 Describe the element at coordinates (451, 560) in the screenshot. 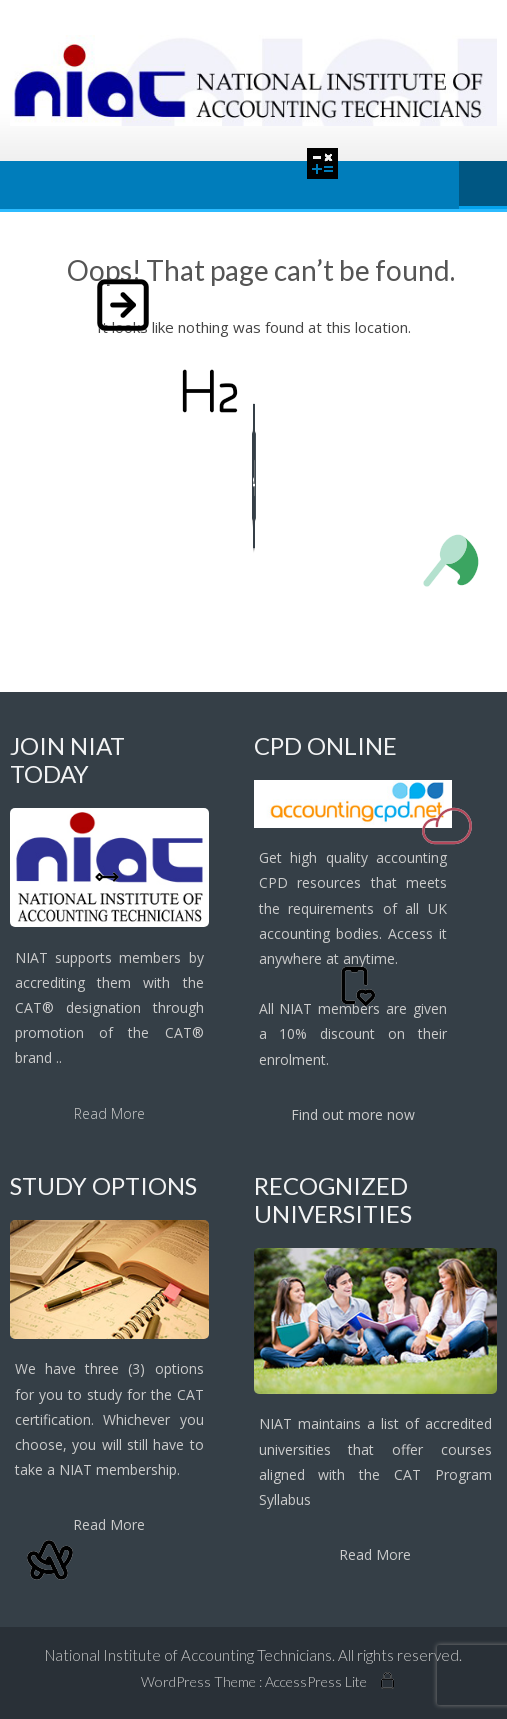

I see `discord bug hunter badge indicating a user who finds and reports bugs` at that location.